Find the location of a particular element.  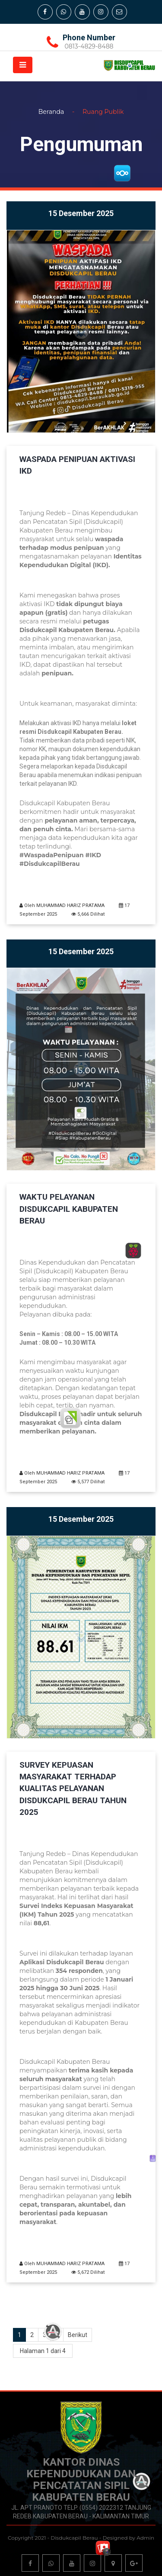

a compressed RAR archive file is located at coordinates (152, 2158).